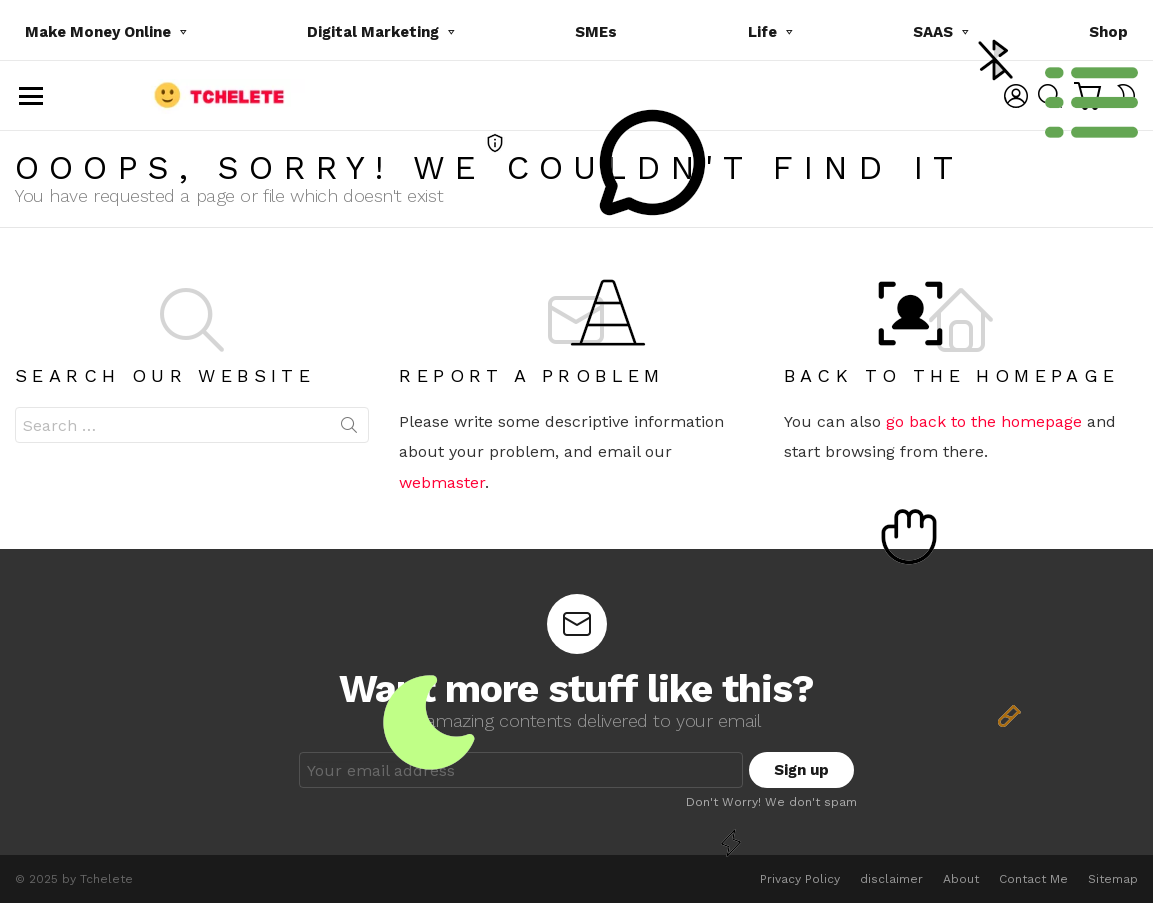 Image resolution: width=1153 pixels, height=903 pixels. What do you see at coordinates (1091, 102) in the screenshot?
I see `view items in a list format` at bounding box center [1091, 102].